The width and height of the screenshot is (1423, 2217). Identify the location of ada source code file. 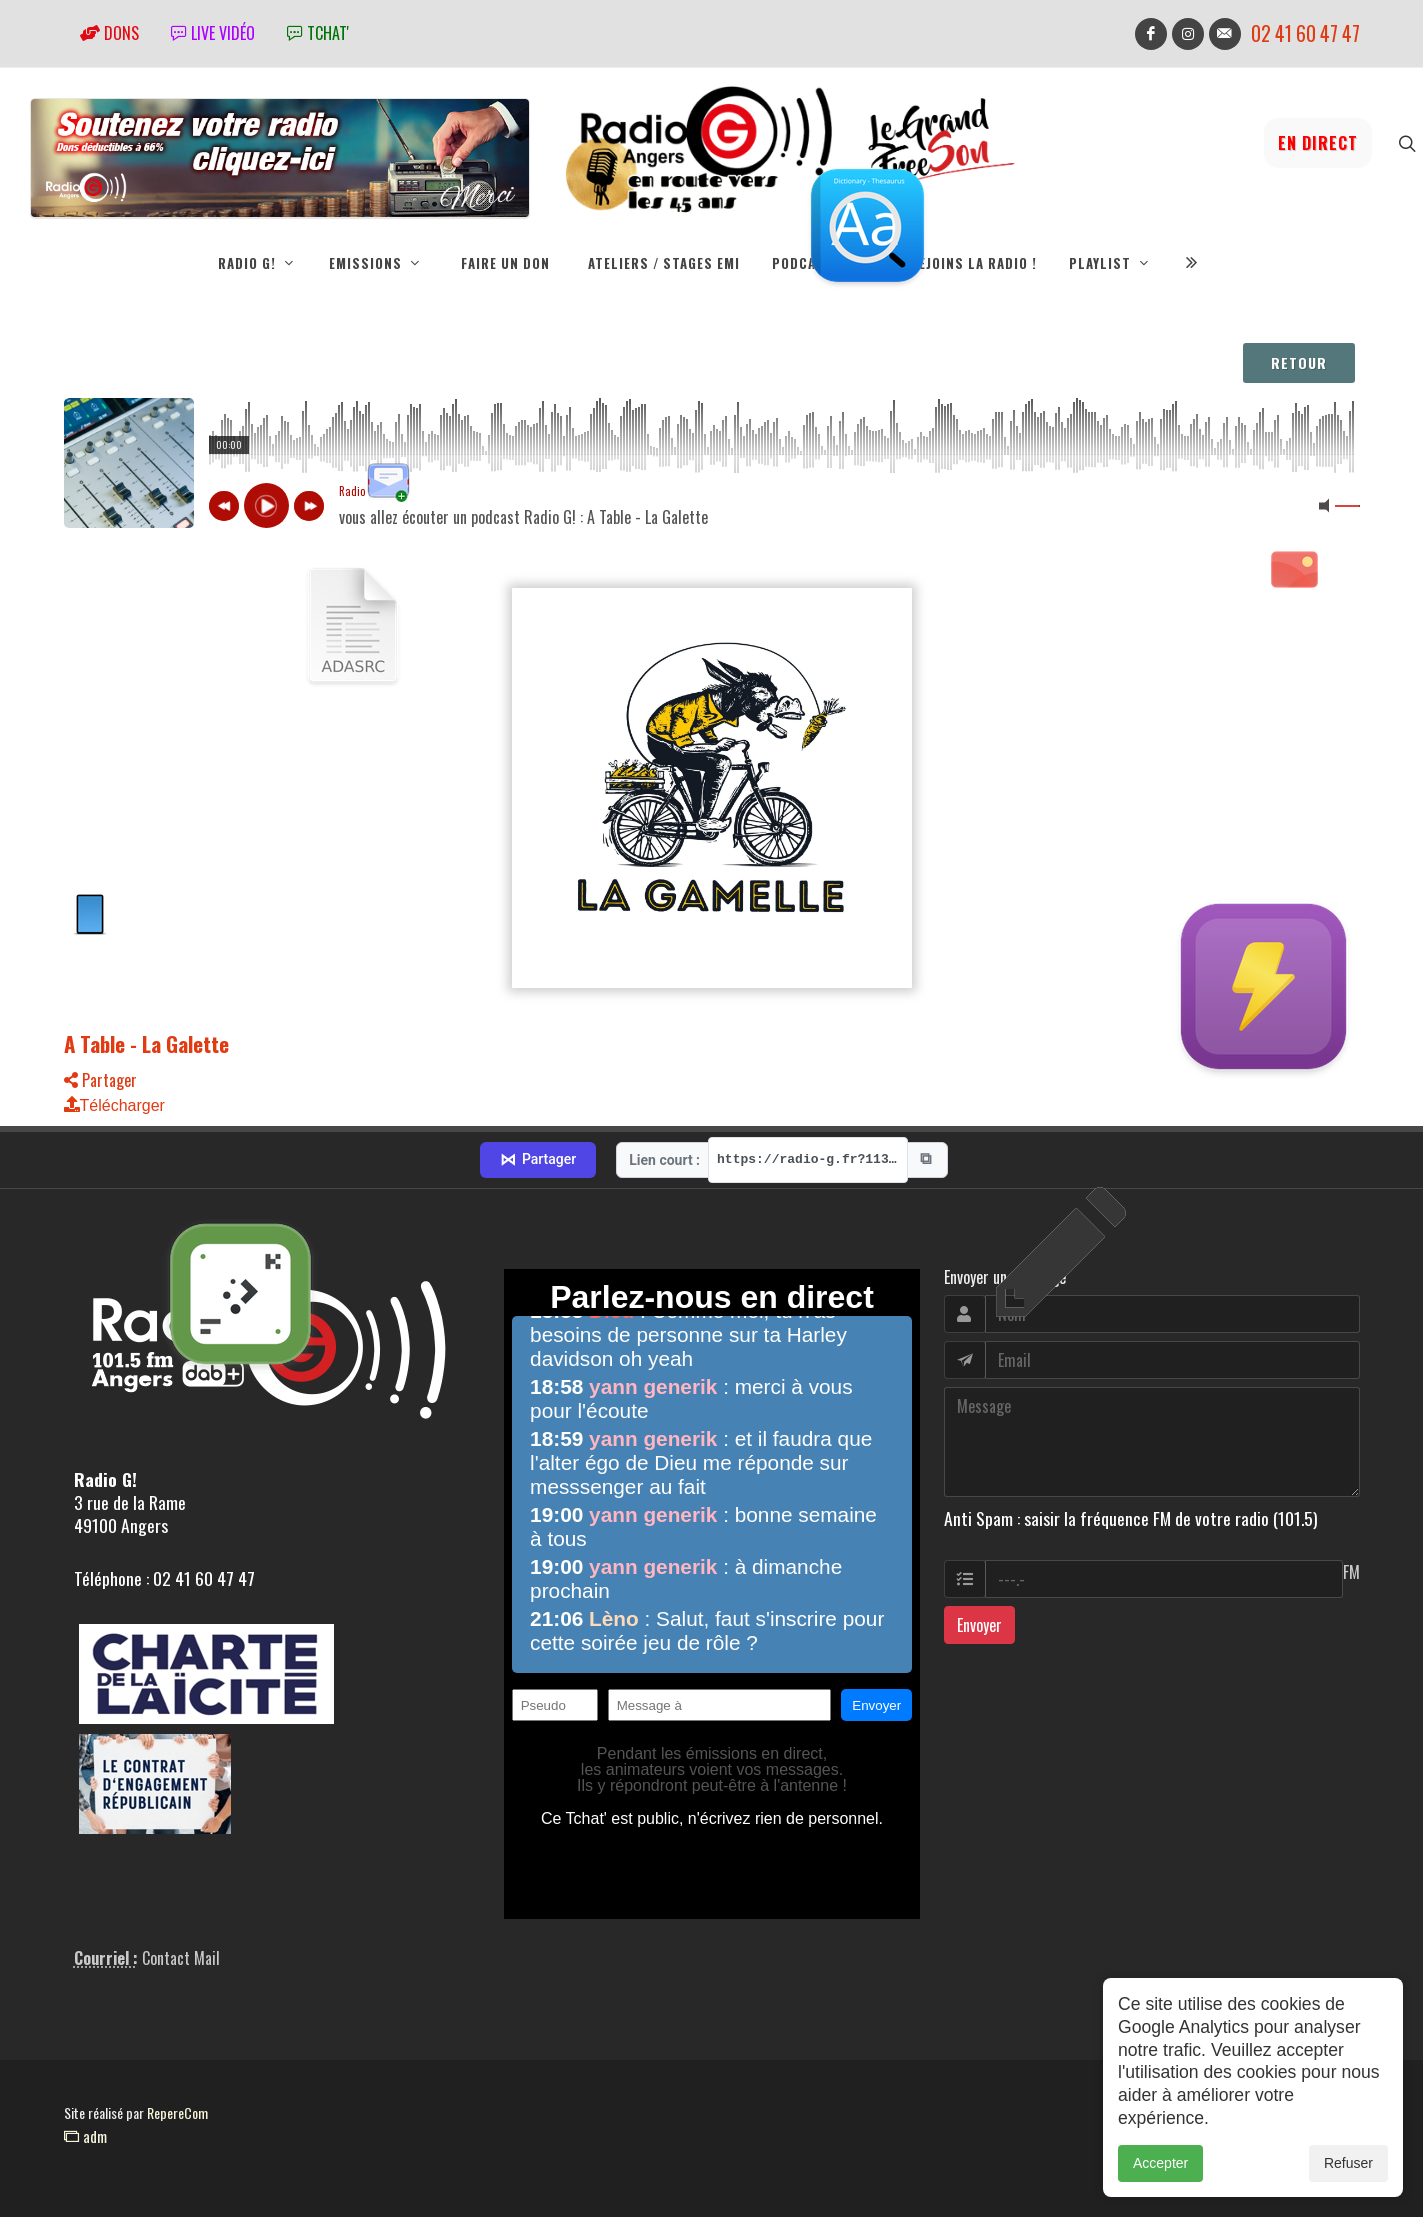
(353, 627).